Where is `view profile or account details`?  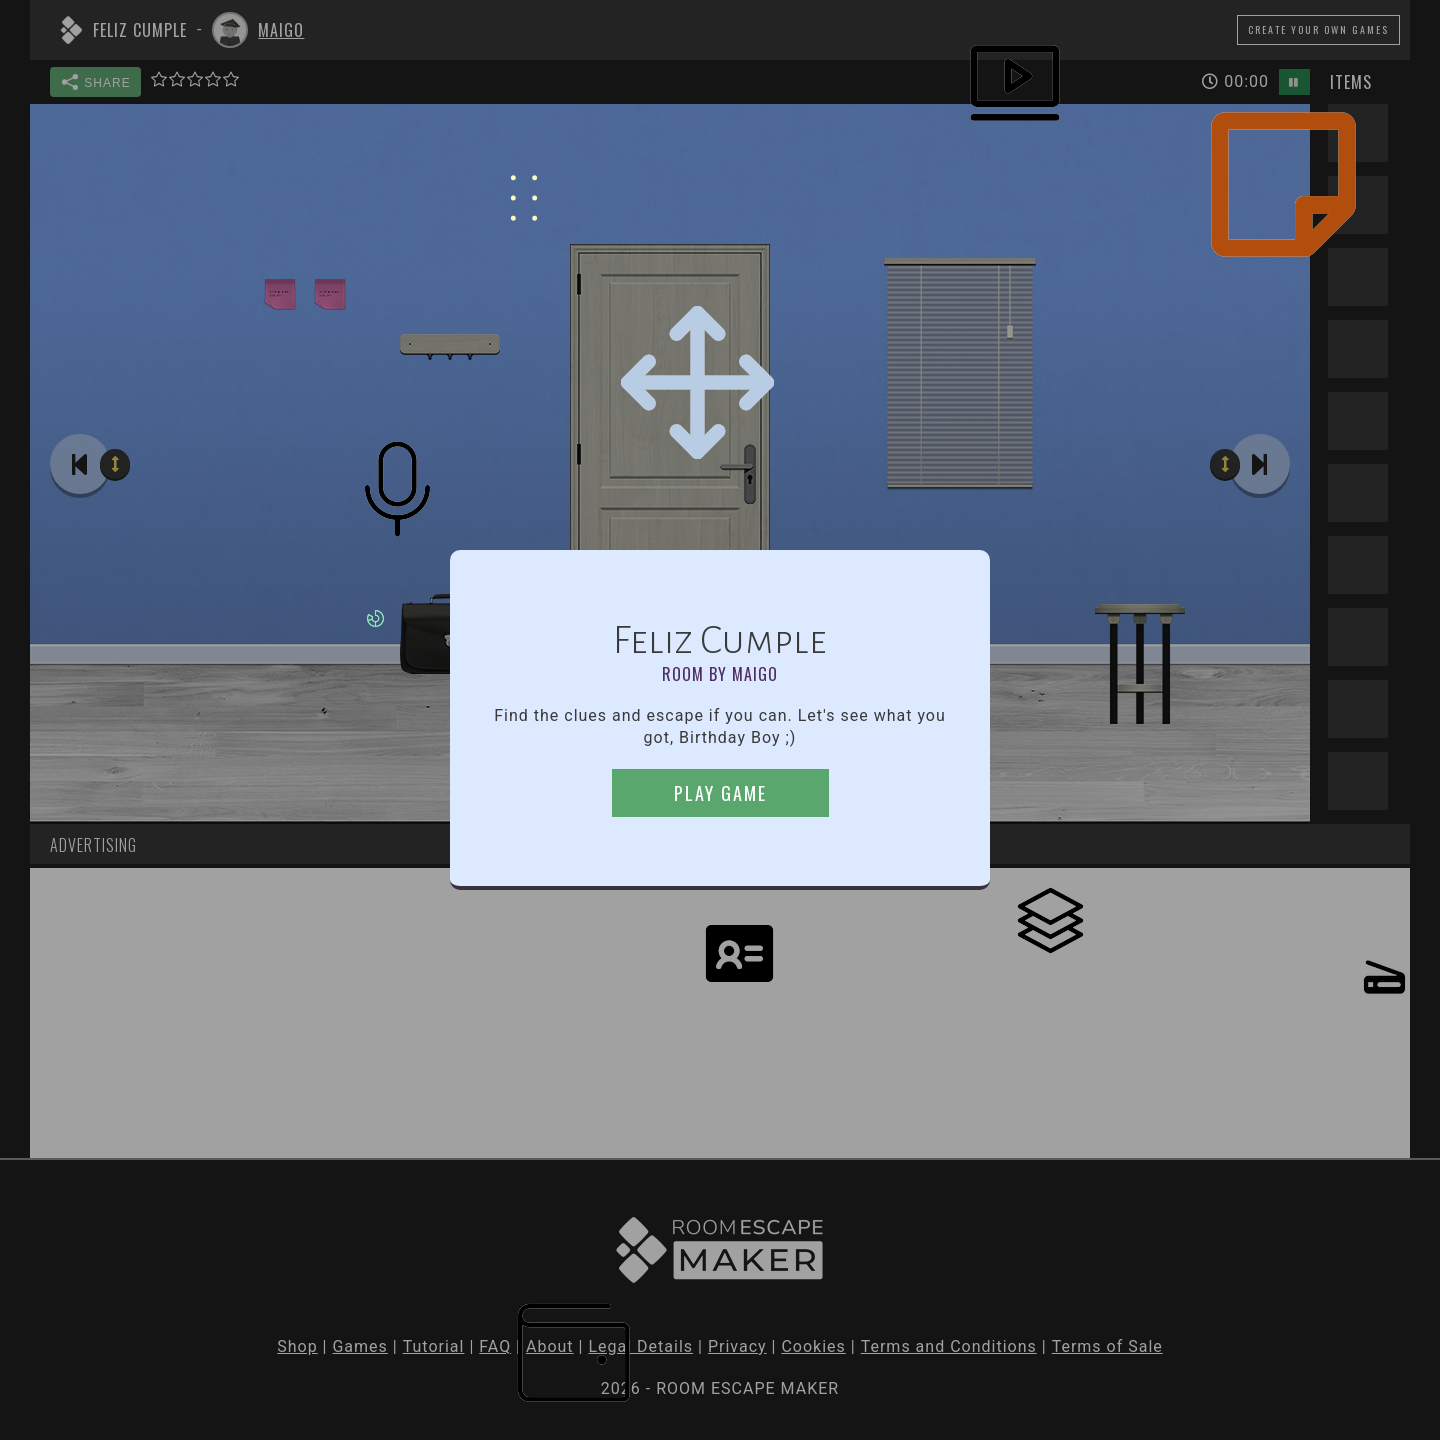 view profile or account details is located at coordinates (739, 953).